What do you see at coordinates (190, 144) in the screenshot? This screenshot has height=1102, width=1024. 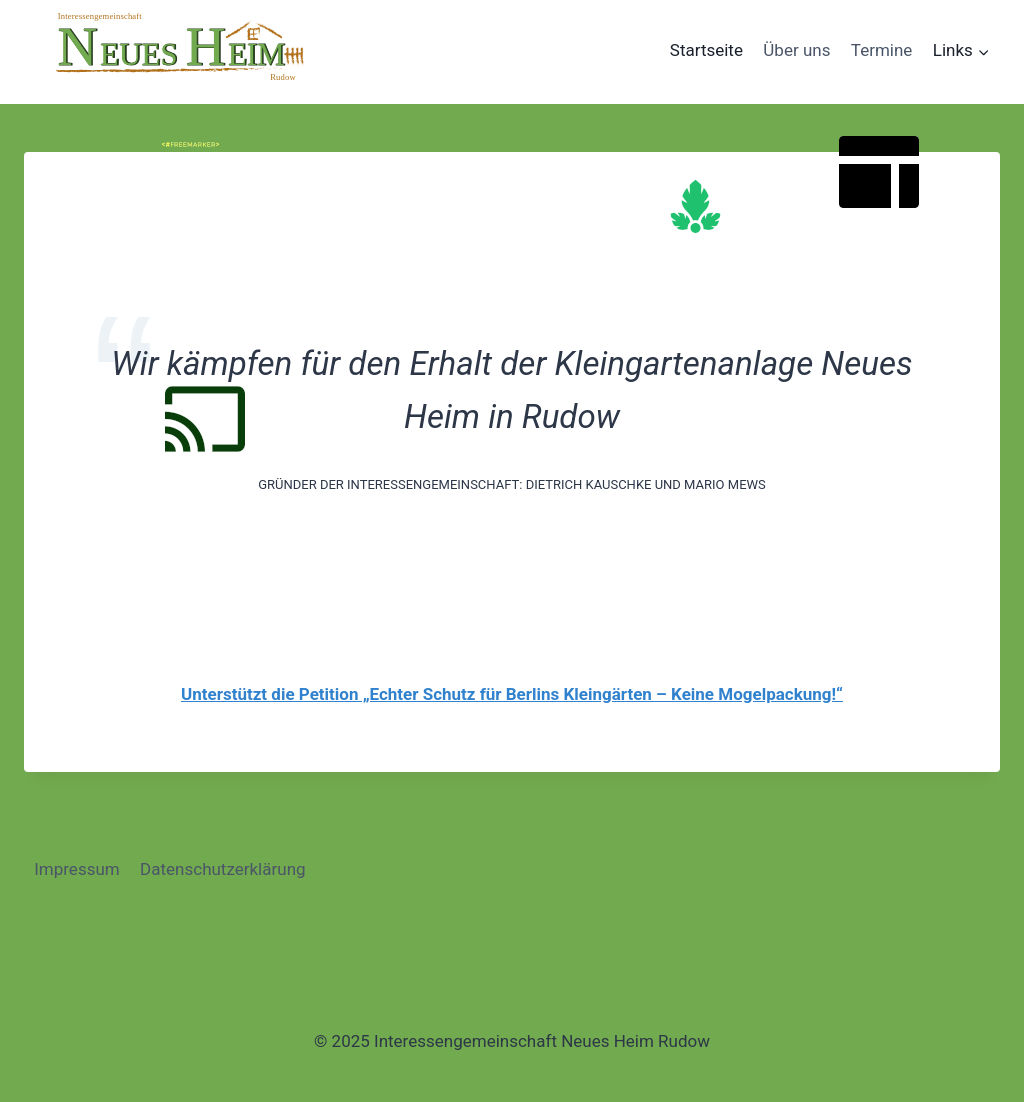 I see `apache freemarker template engine logo` at bounding box center [190, 144].